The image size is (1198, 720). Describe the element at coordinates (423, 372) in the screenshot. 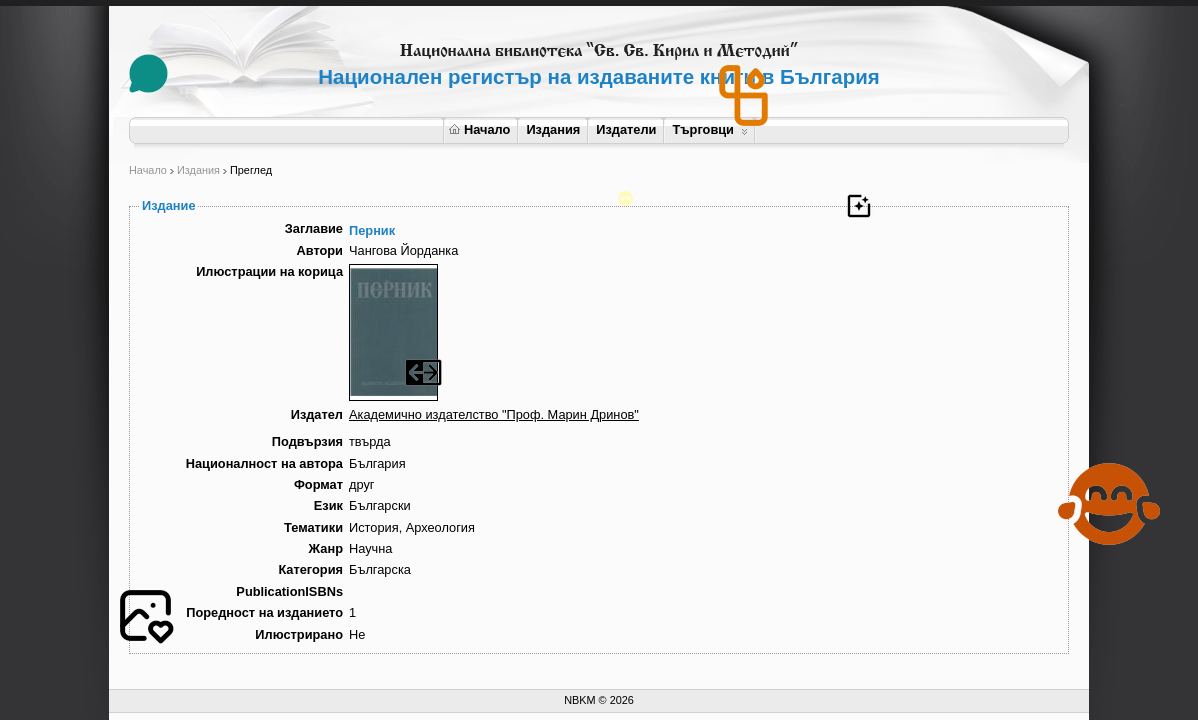

I see `toggle between true/false boolean values` at that location.